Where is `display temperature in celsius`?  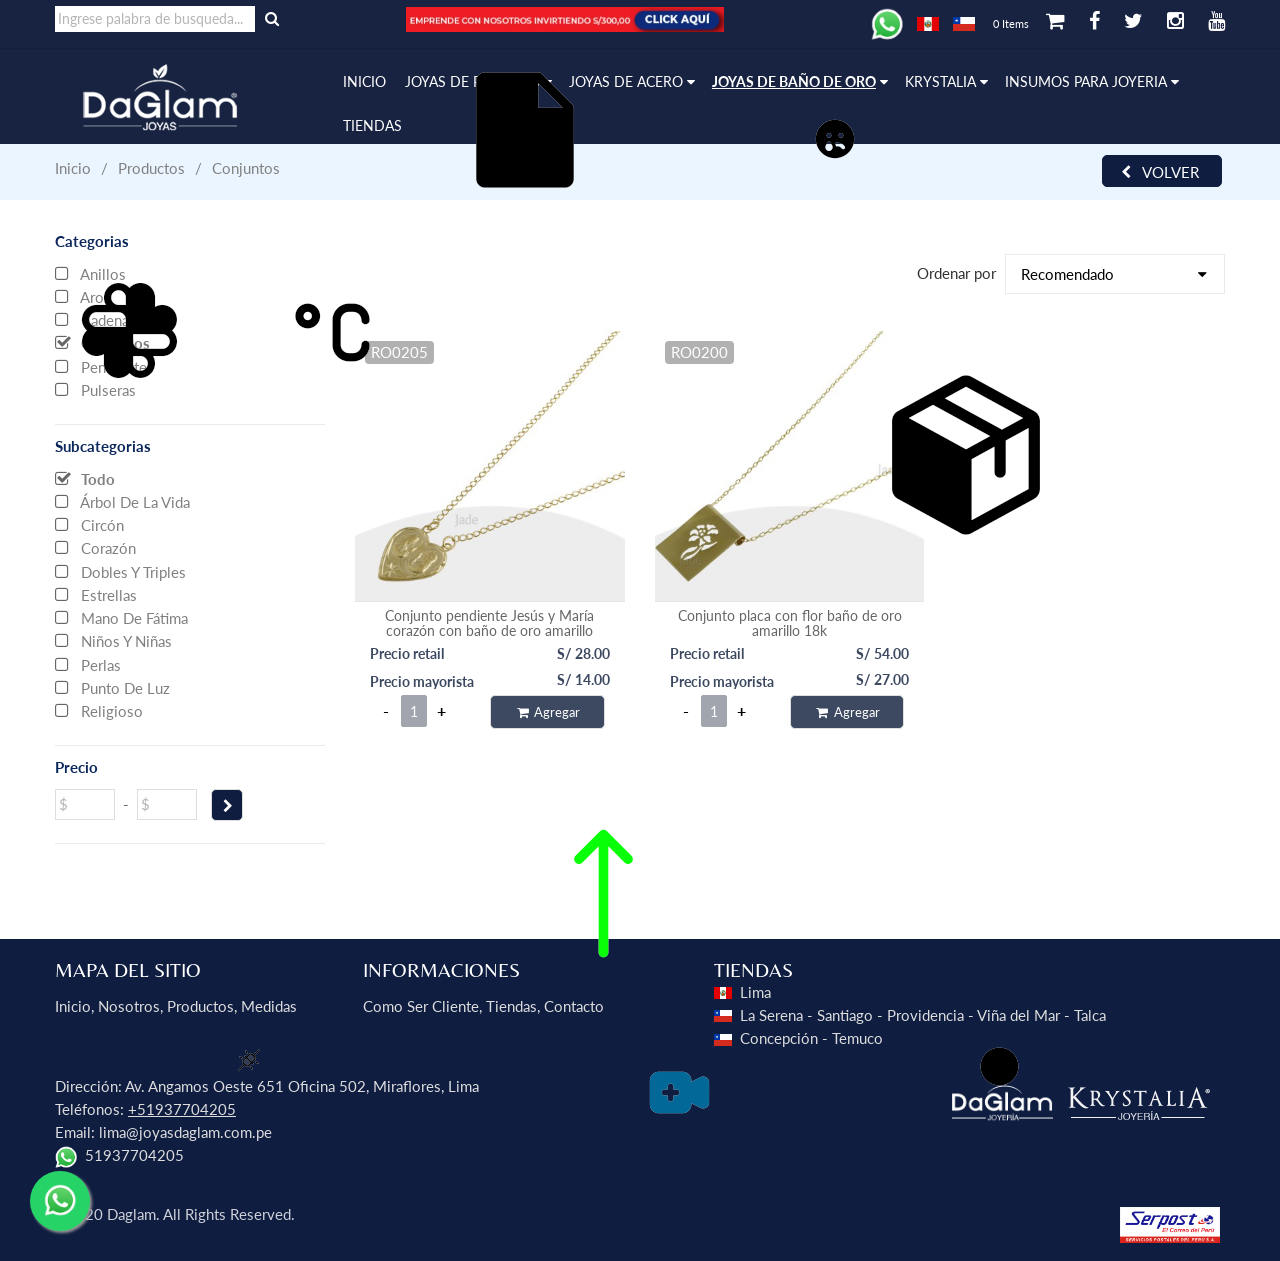
display temperature in celsius is located at coordinates (332, 332).